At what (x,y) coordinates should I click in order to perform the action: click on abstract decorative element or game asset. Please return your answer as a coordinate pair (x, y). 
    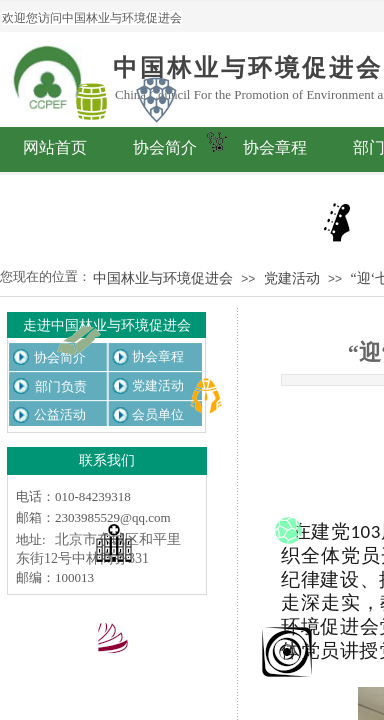
    Looking at the image, I should click on (287, 652).